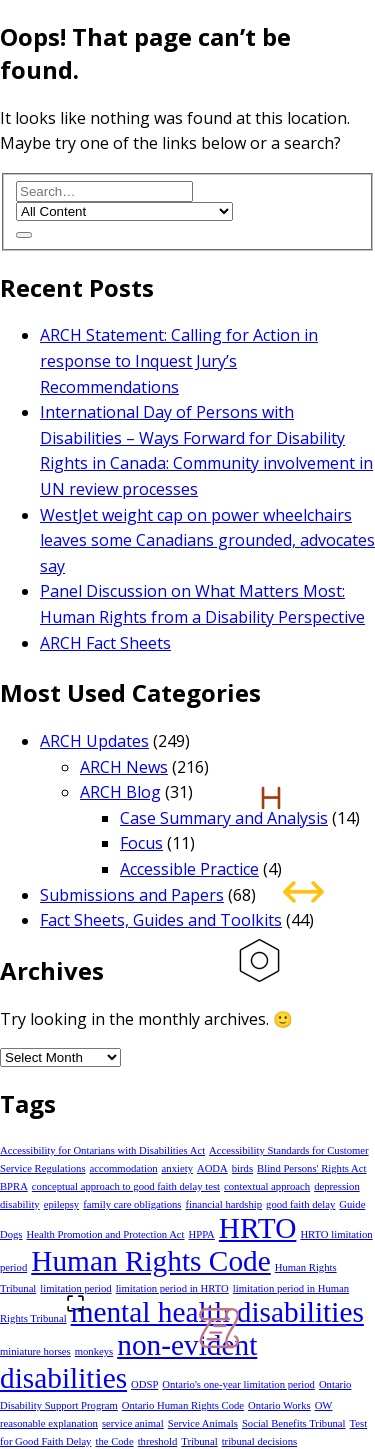 The width and height of the screenshot is (375, 1449). Describe the element at coordinates (303, 892) in the screenshot. I see `resize or adjust width horizontally` at that location.